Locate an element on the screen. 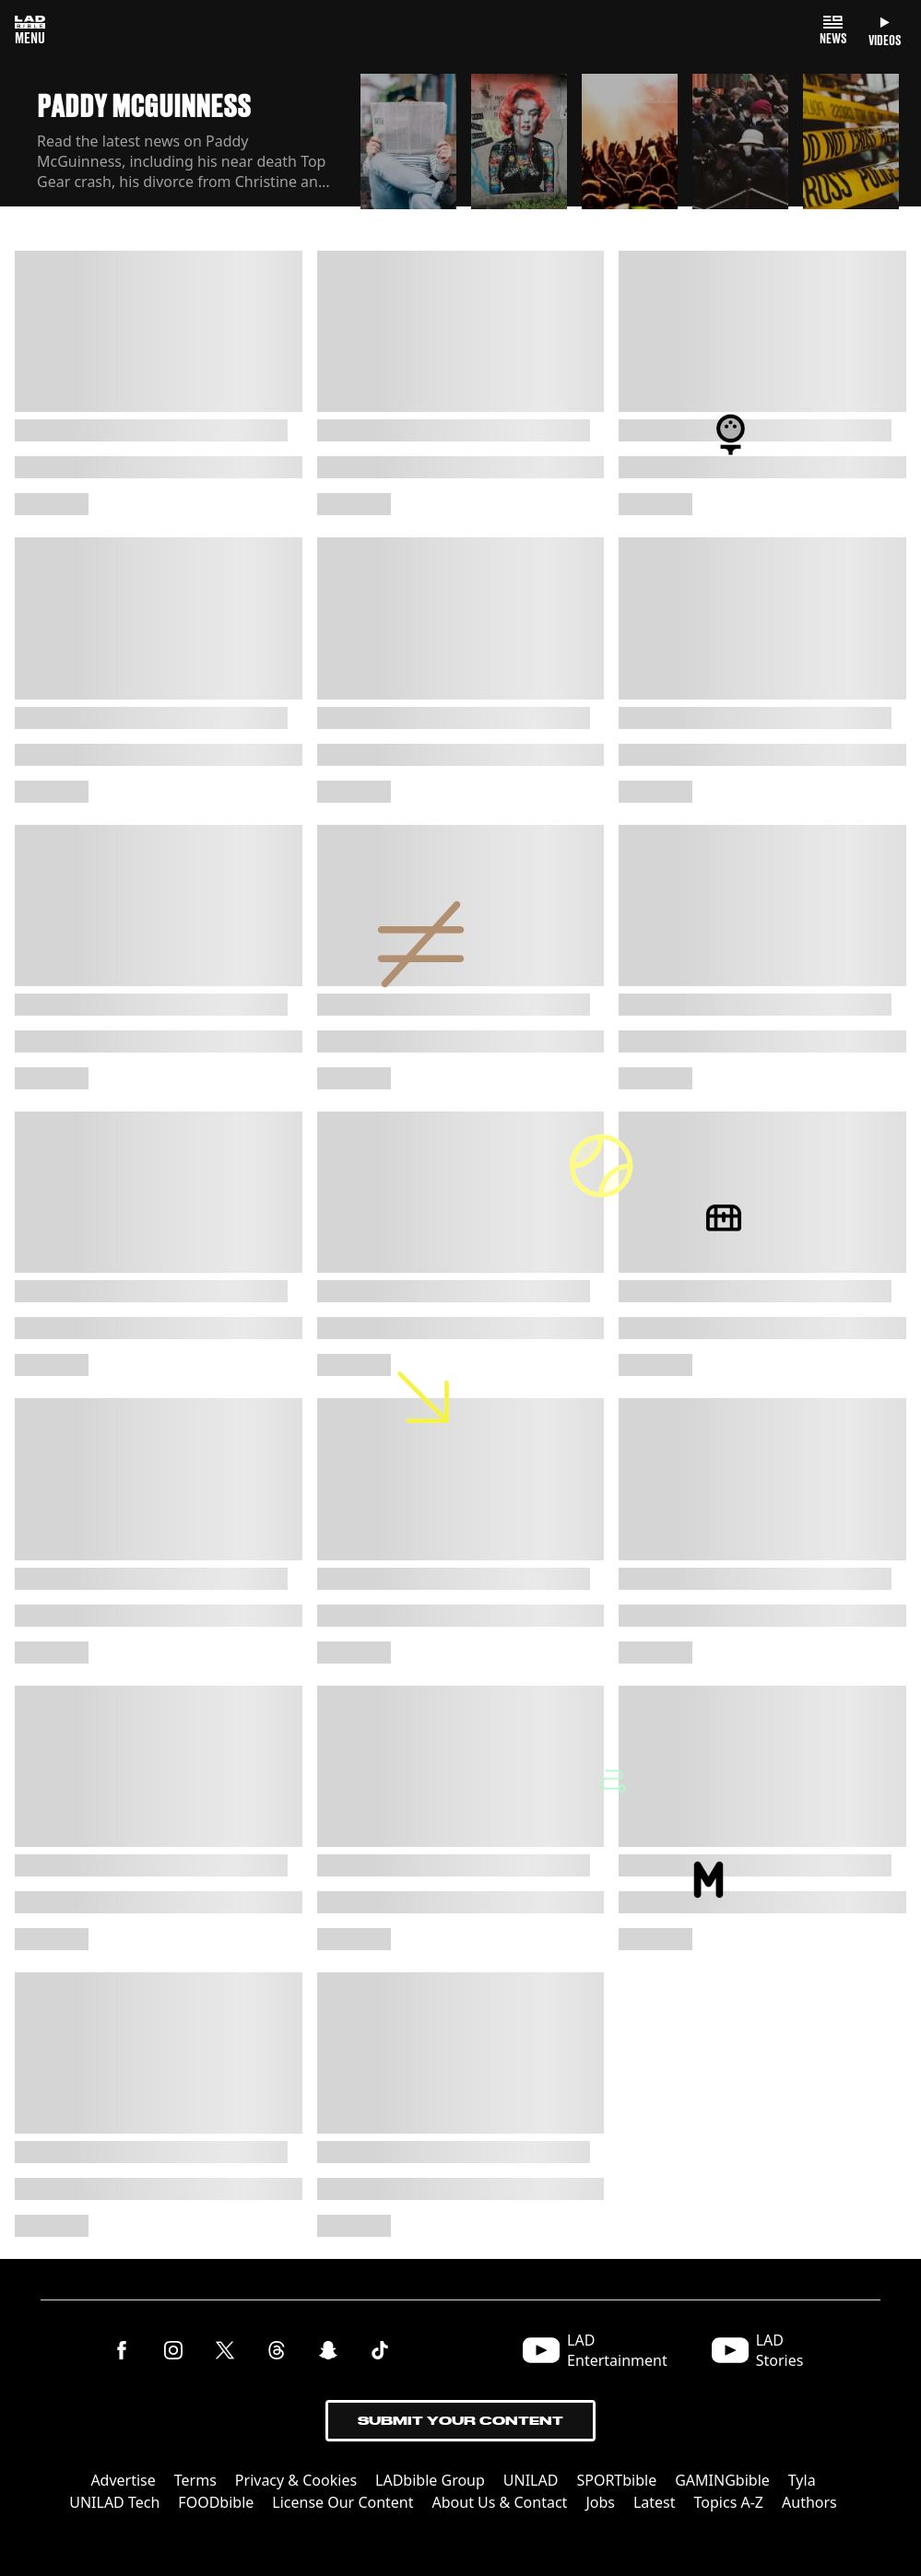 Image resolution: width=921 pixels, height=2576 pixels. access golf sports content or scores is located at coordinates (730, 434).